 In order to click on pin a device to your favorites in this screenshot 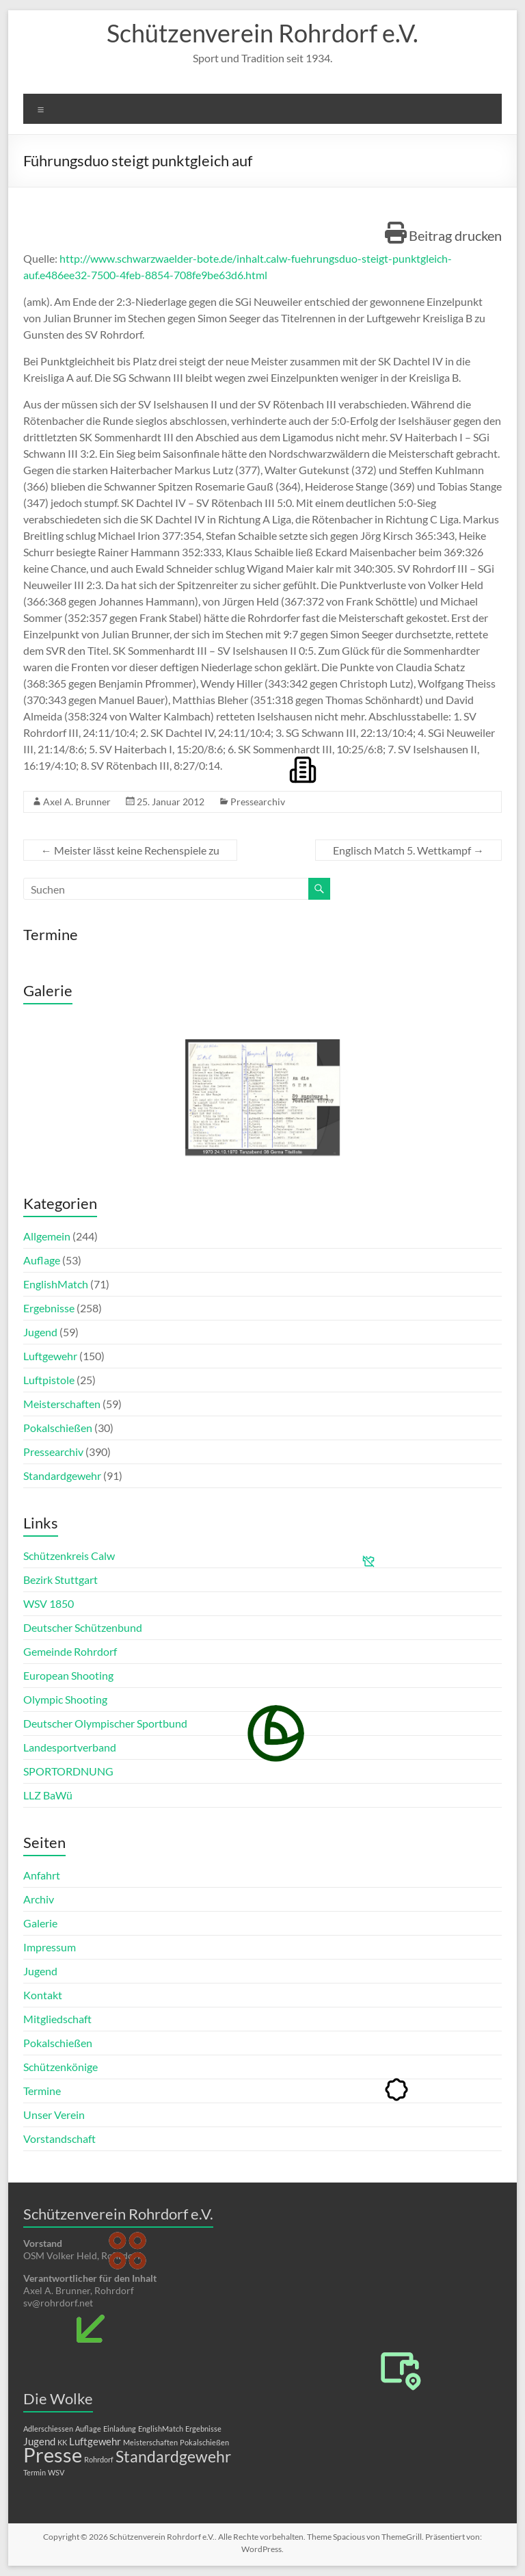, I will do `click(400, 2369)`.